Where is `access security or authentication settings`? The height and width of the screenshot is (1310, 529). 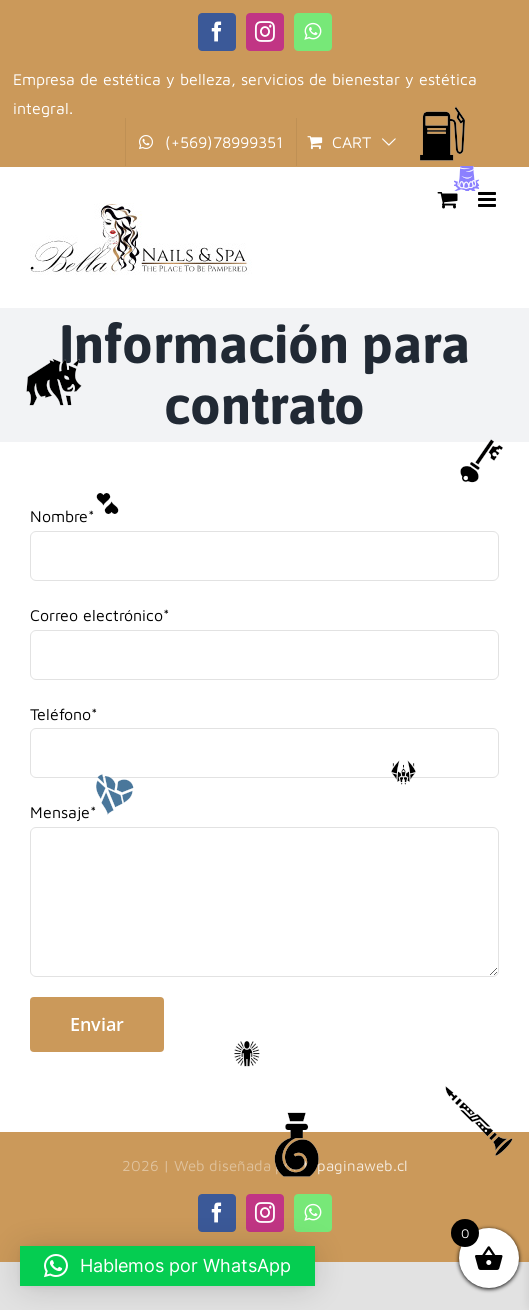
access security or authentication settings is located at coordinates (482, 461).